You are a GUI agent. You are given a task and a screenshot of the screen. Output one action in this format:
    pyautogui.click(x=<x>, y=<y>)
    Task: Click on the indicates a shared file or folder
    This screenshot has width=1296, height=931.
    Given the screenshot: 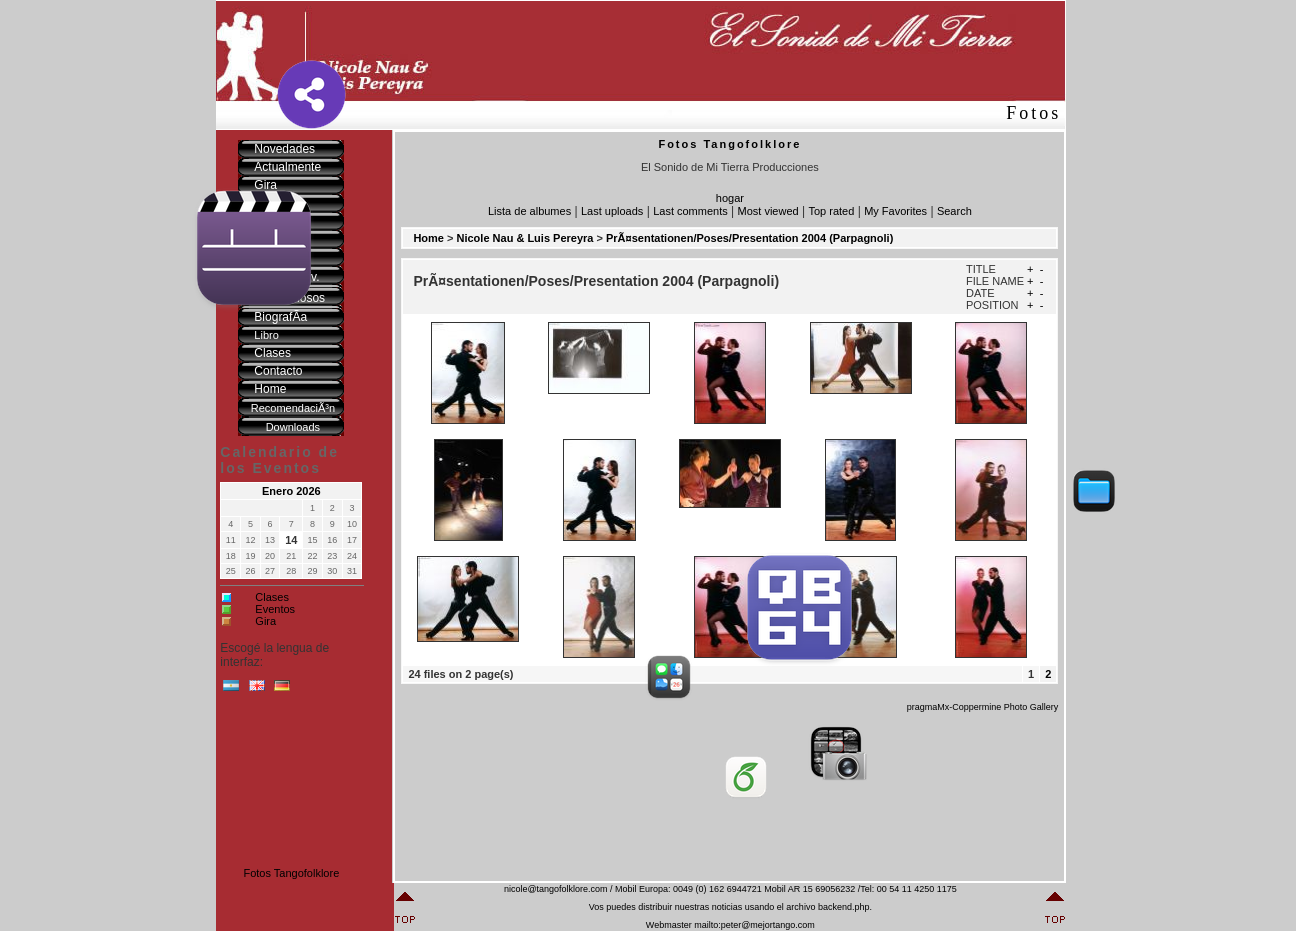 What is the action you would take?
    pyautogui.click(x=311, y=94)
    